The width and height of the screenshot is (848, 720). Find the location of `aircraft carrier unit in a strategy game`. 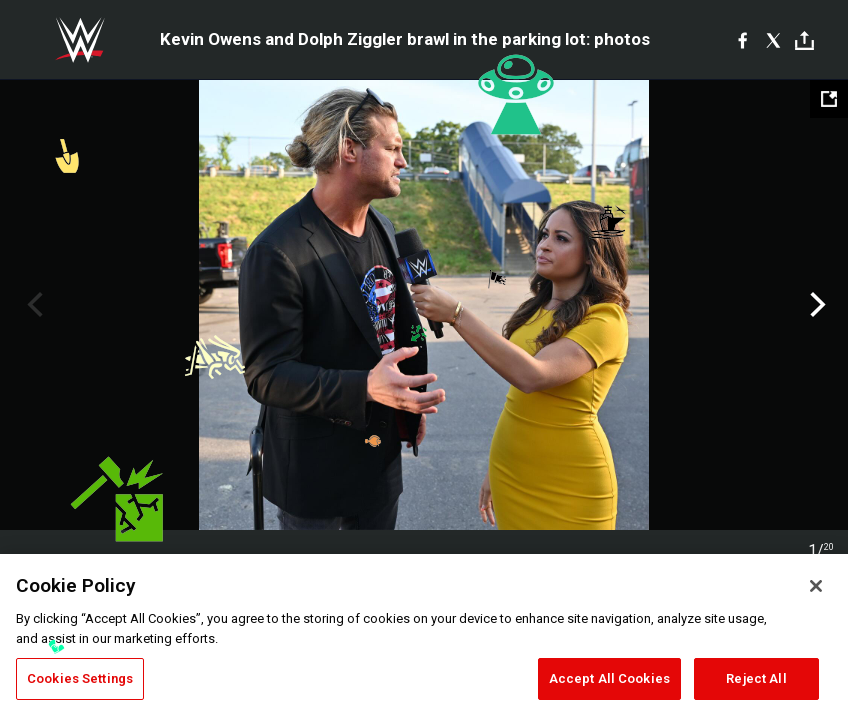

aircraft carrier unit in a strategy game is located at coordinates (608, 224).